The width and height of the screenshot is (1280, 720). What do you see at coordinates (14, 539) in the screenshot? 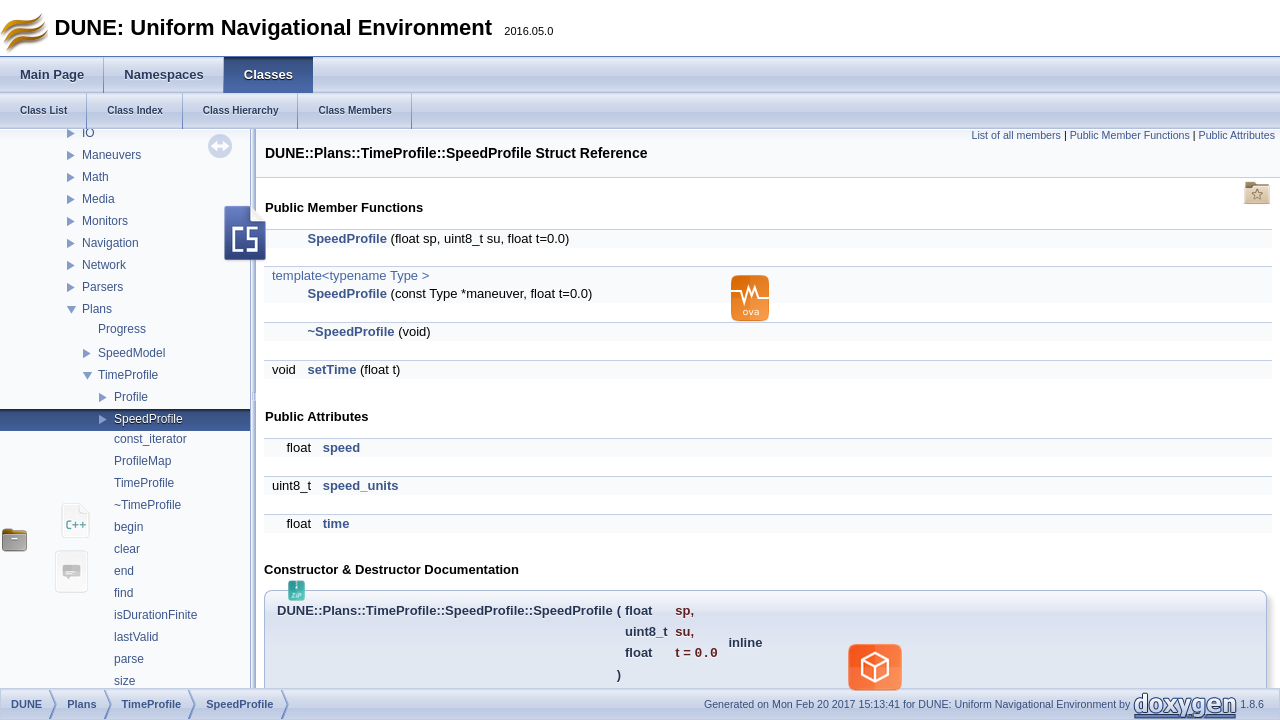
I see `open file manager application` at bounding box center [14, 539].